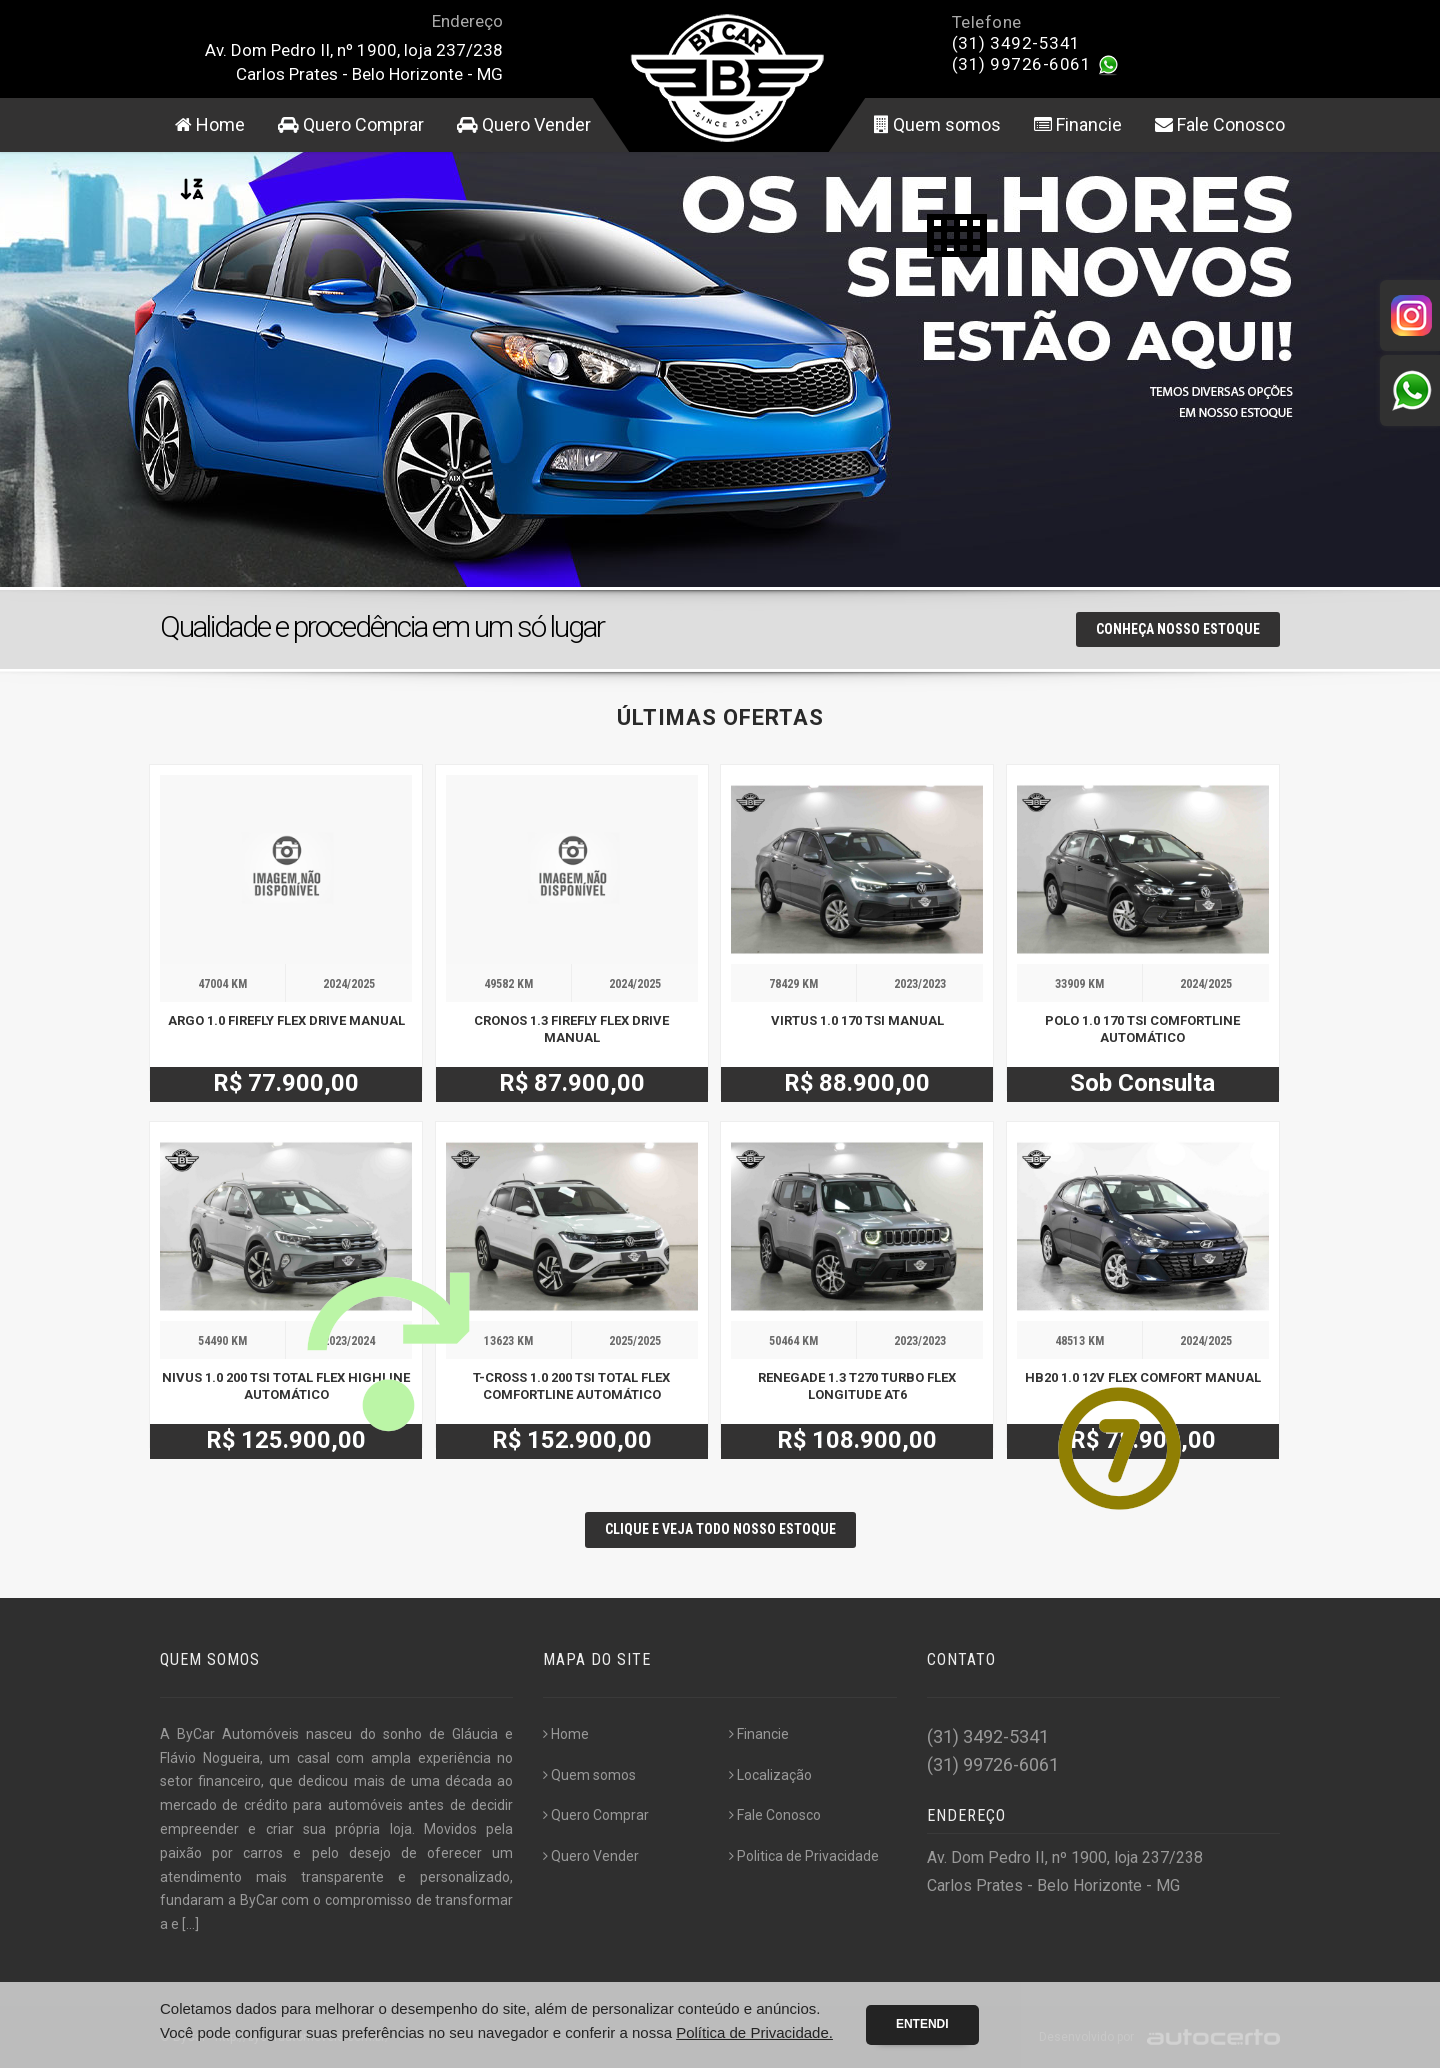 This screenshot has width=1440, height=2068. What do you see at coordinates (388, 1353) in the screenshot?
I see `step over the current line while debugging` at bounding box center [388, 1353].